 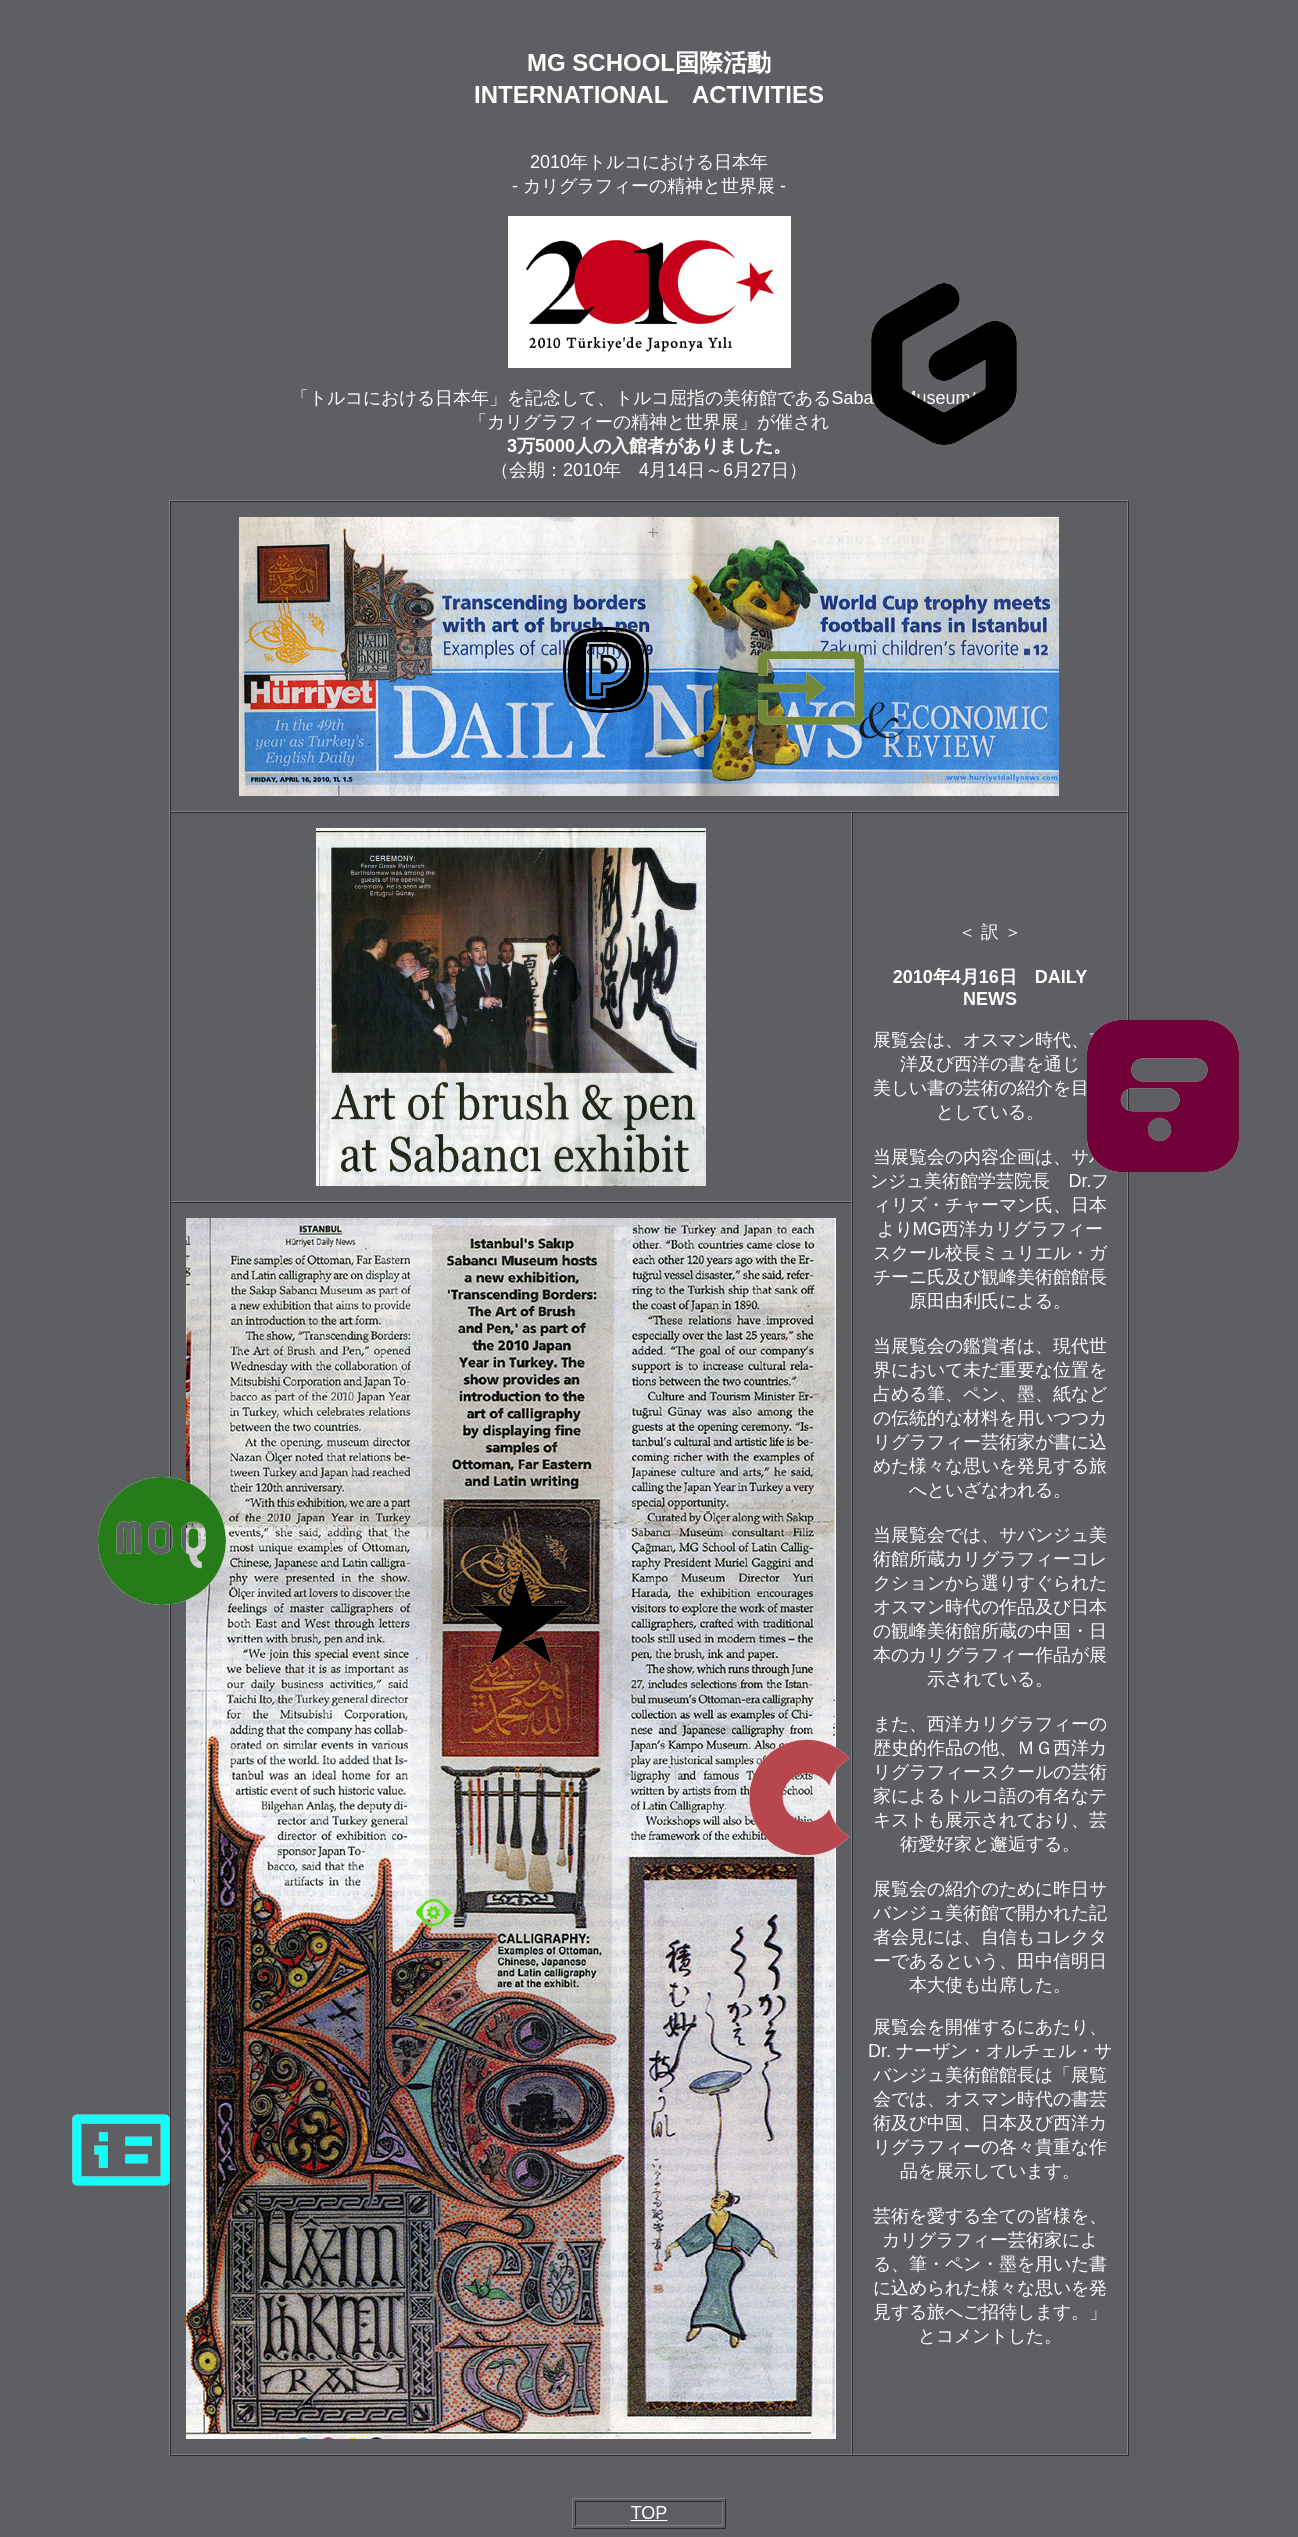 What do you see at coordinates (121, 2150) in the screenshot?
I see `view contact or business card details` at bounding box center [121, 2150].